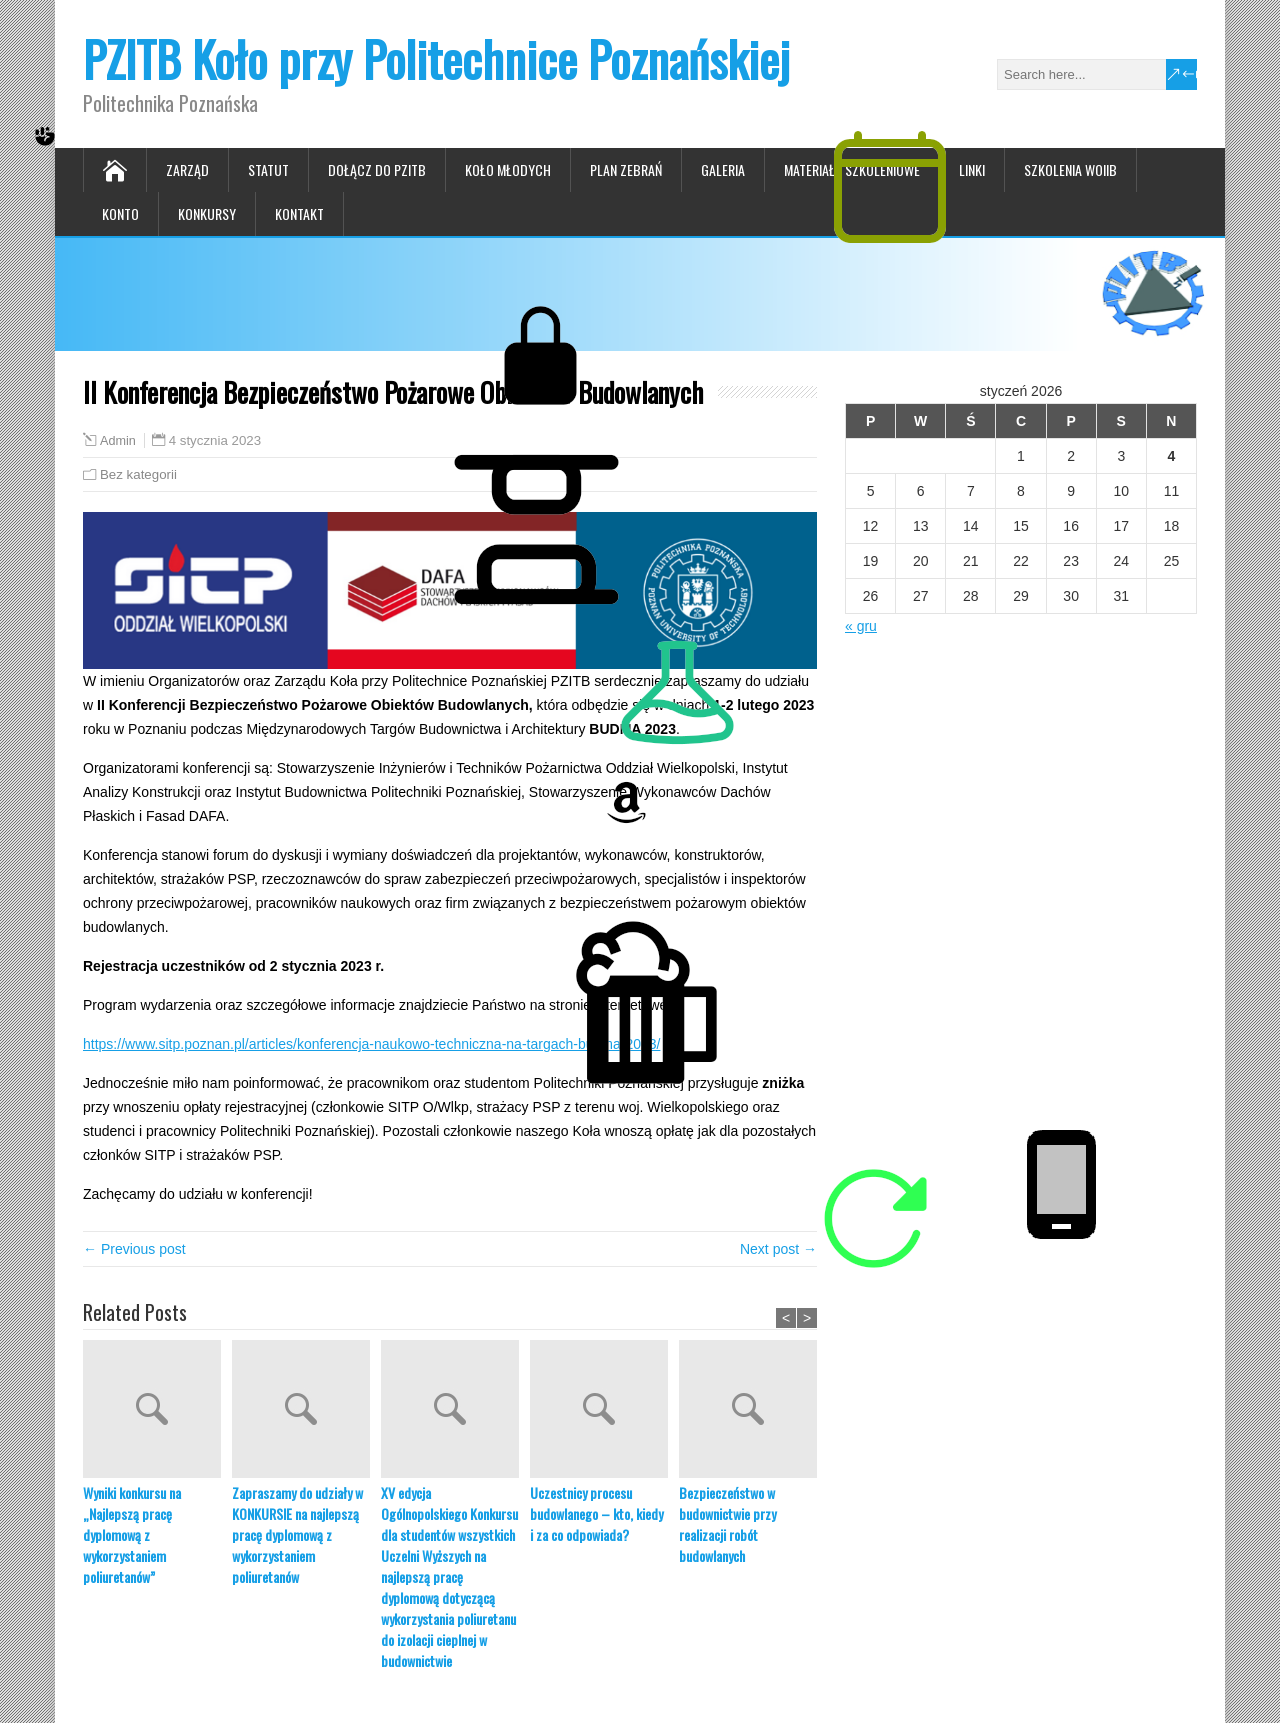 The height and width of the screenshot is (1723, 1280). What do you see at coordinates (45, 136) in the screenshot?
I see `indicates solidarity or support action` at bounding box center [45, 136].